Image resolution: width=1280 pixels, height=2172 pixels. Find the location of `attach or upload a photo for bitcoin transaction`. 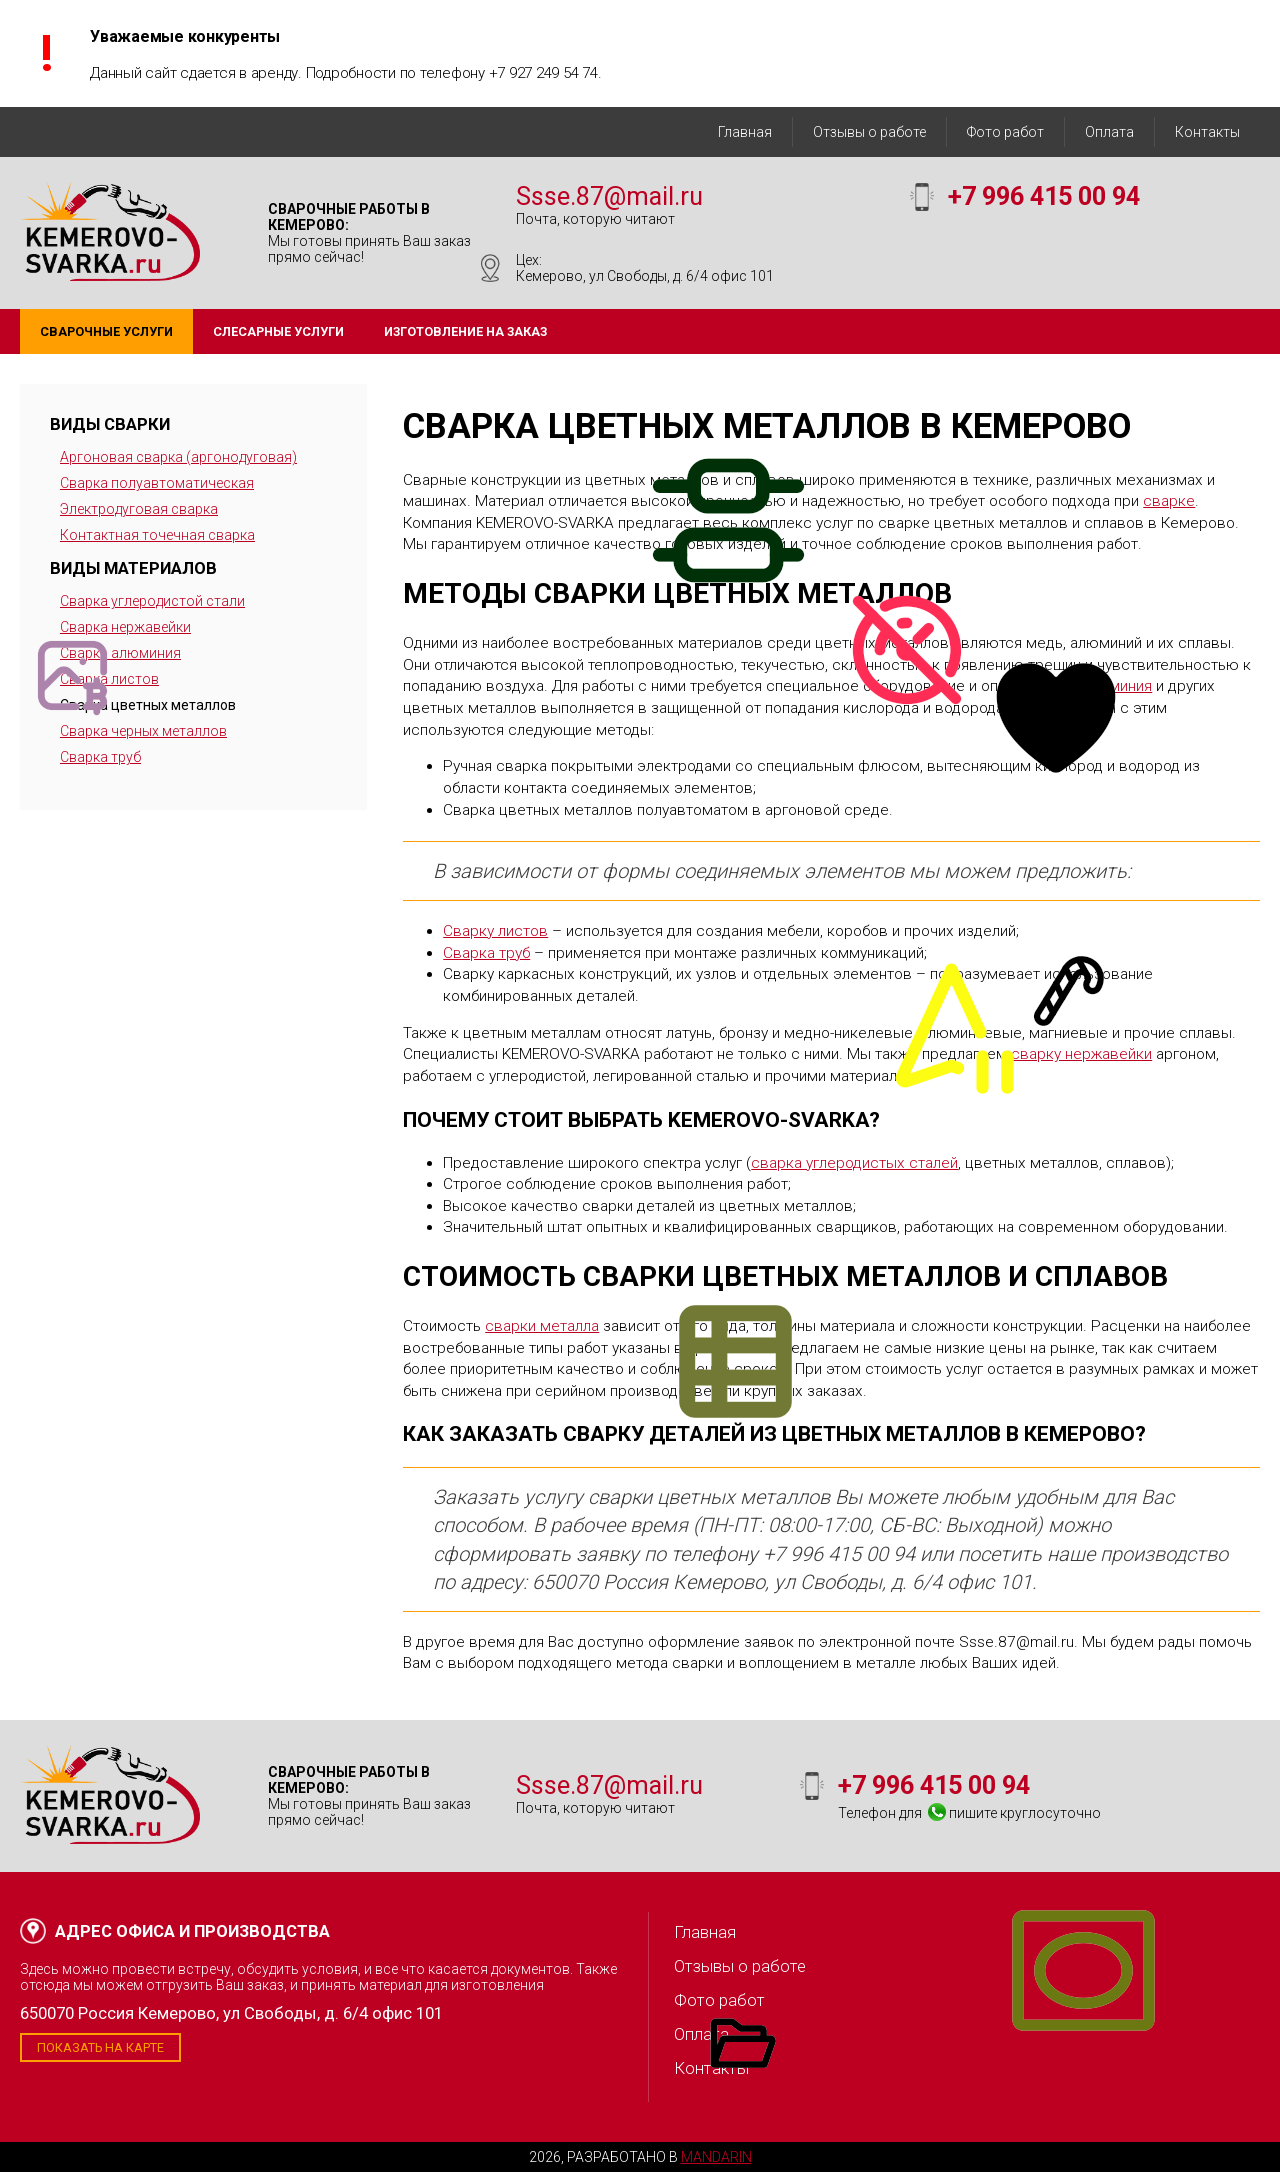

attach or upload a photo for bitcoin transaction is located at coordinates (72, 675).